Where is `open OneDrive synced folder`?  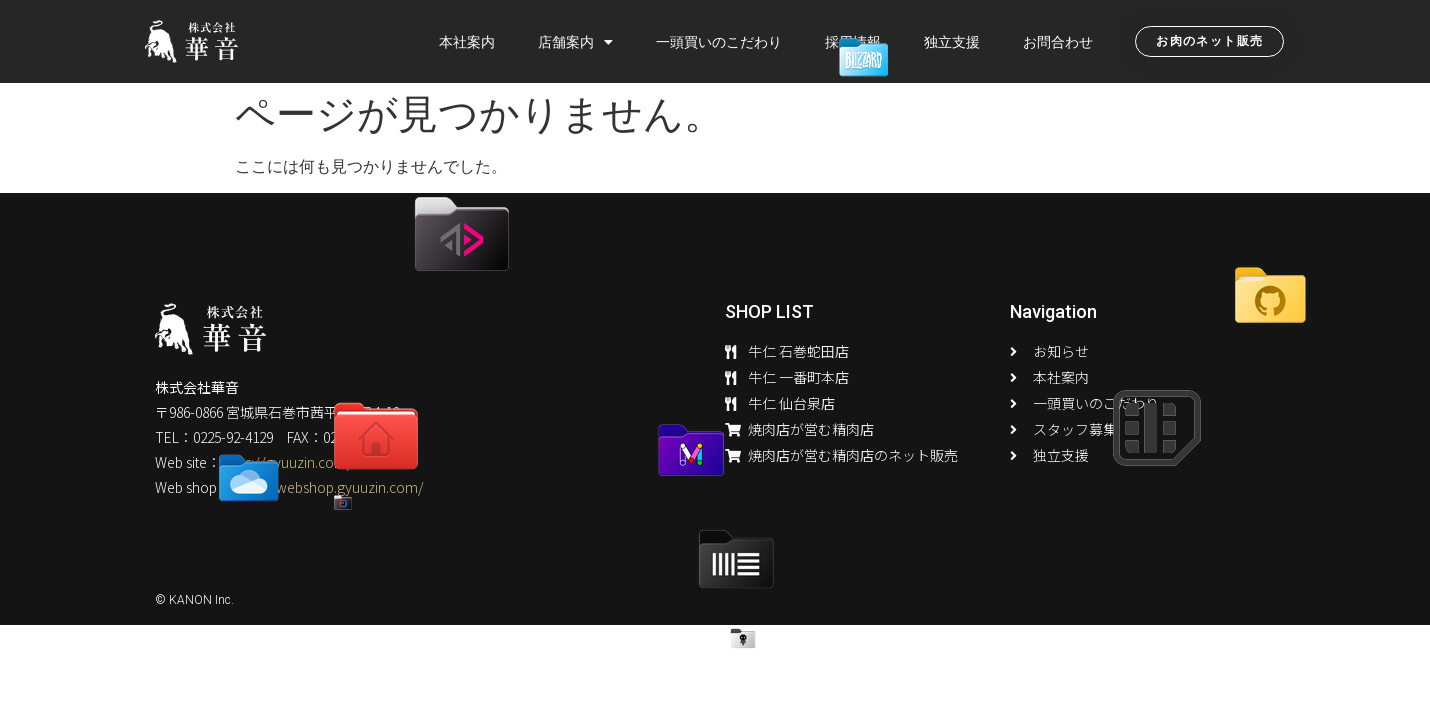 open OneDrive synced folder is located at coordinates (248, 479).